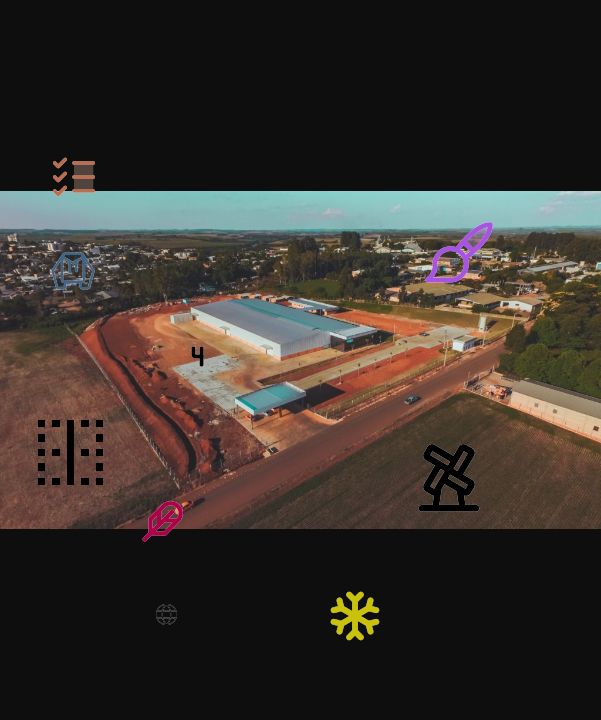  Describe the element at coordinates (74, 177) in the screenshot. I see `view completed tasks or checklist` at that location.